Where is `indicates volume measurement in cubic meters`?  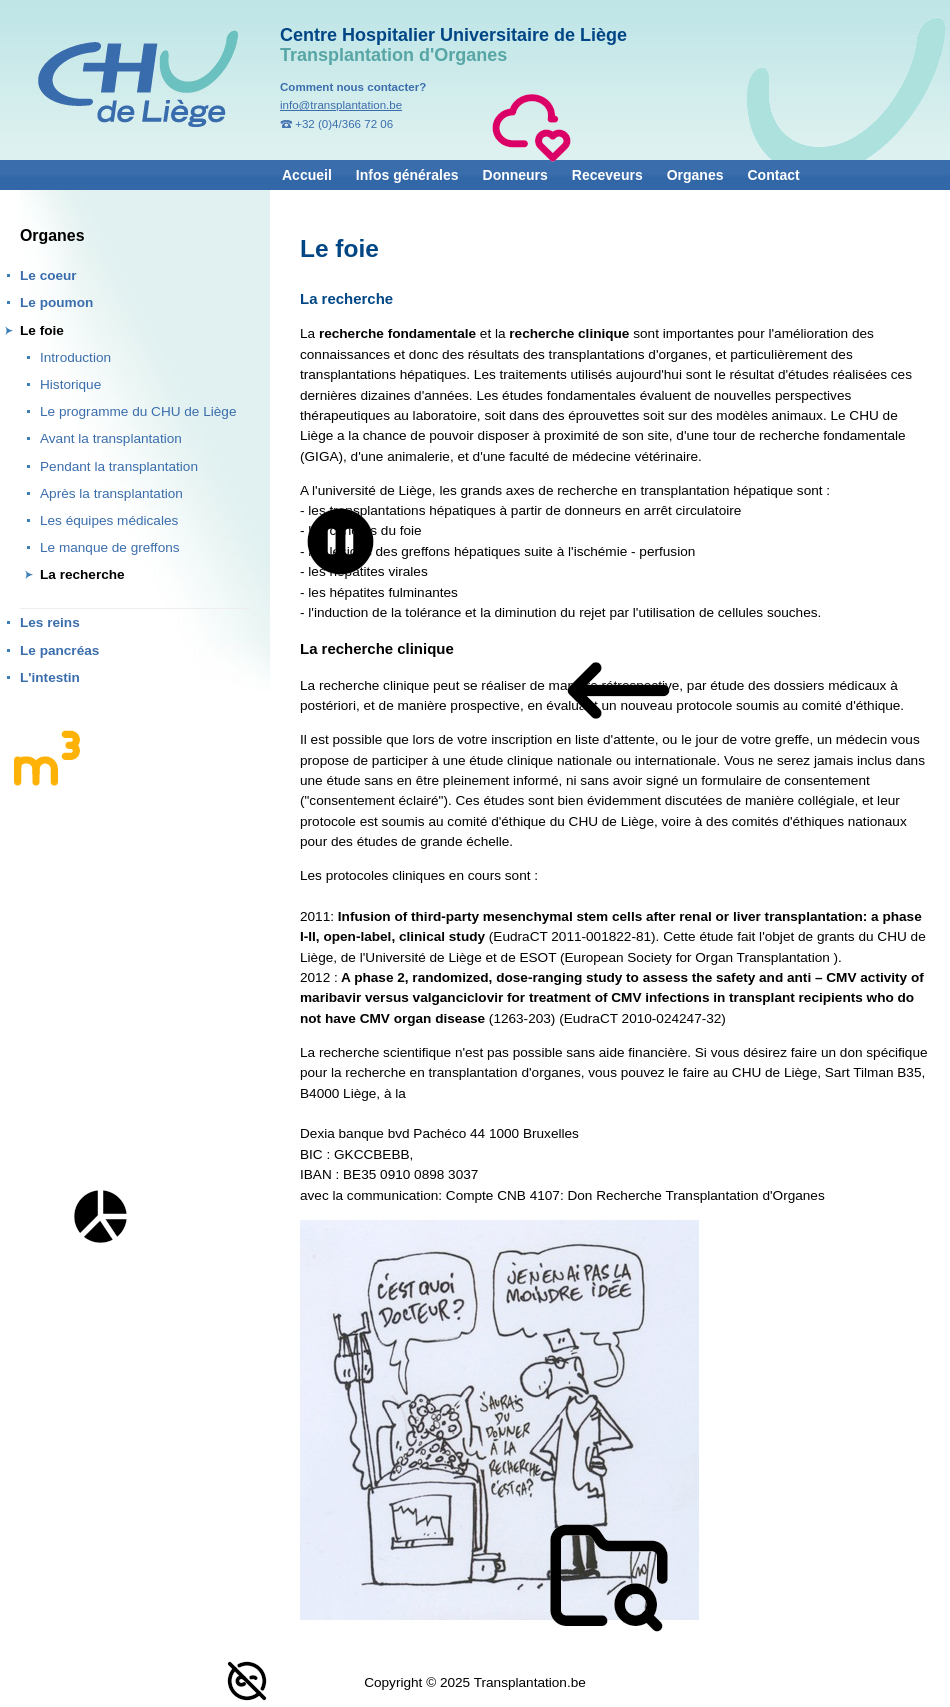 indicates volume measurement in cubic meters is located at coordinates (47, 760).